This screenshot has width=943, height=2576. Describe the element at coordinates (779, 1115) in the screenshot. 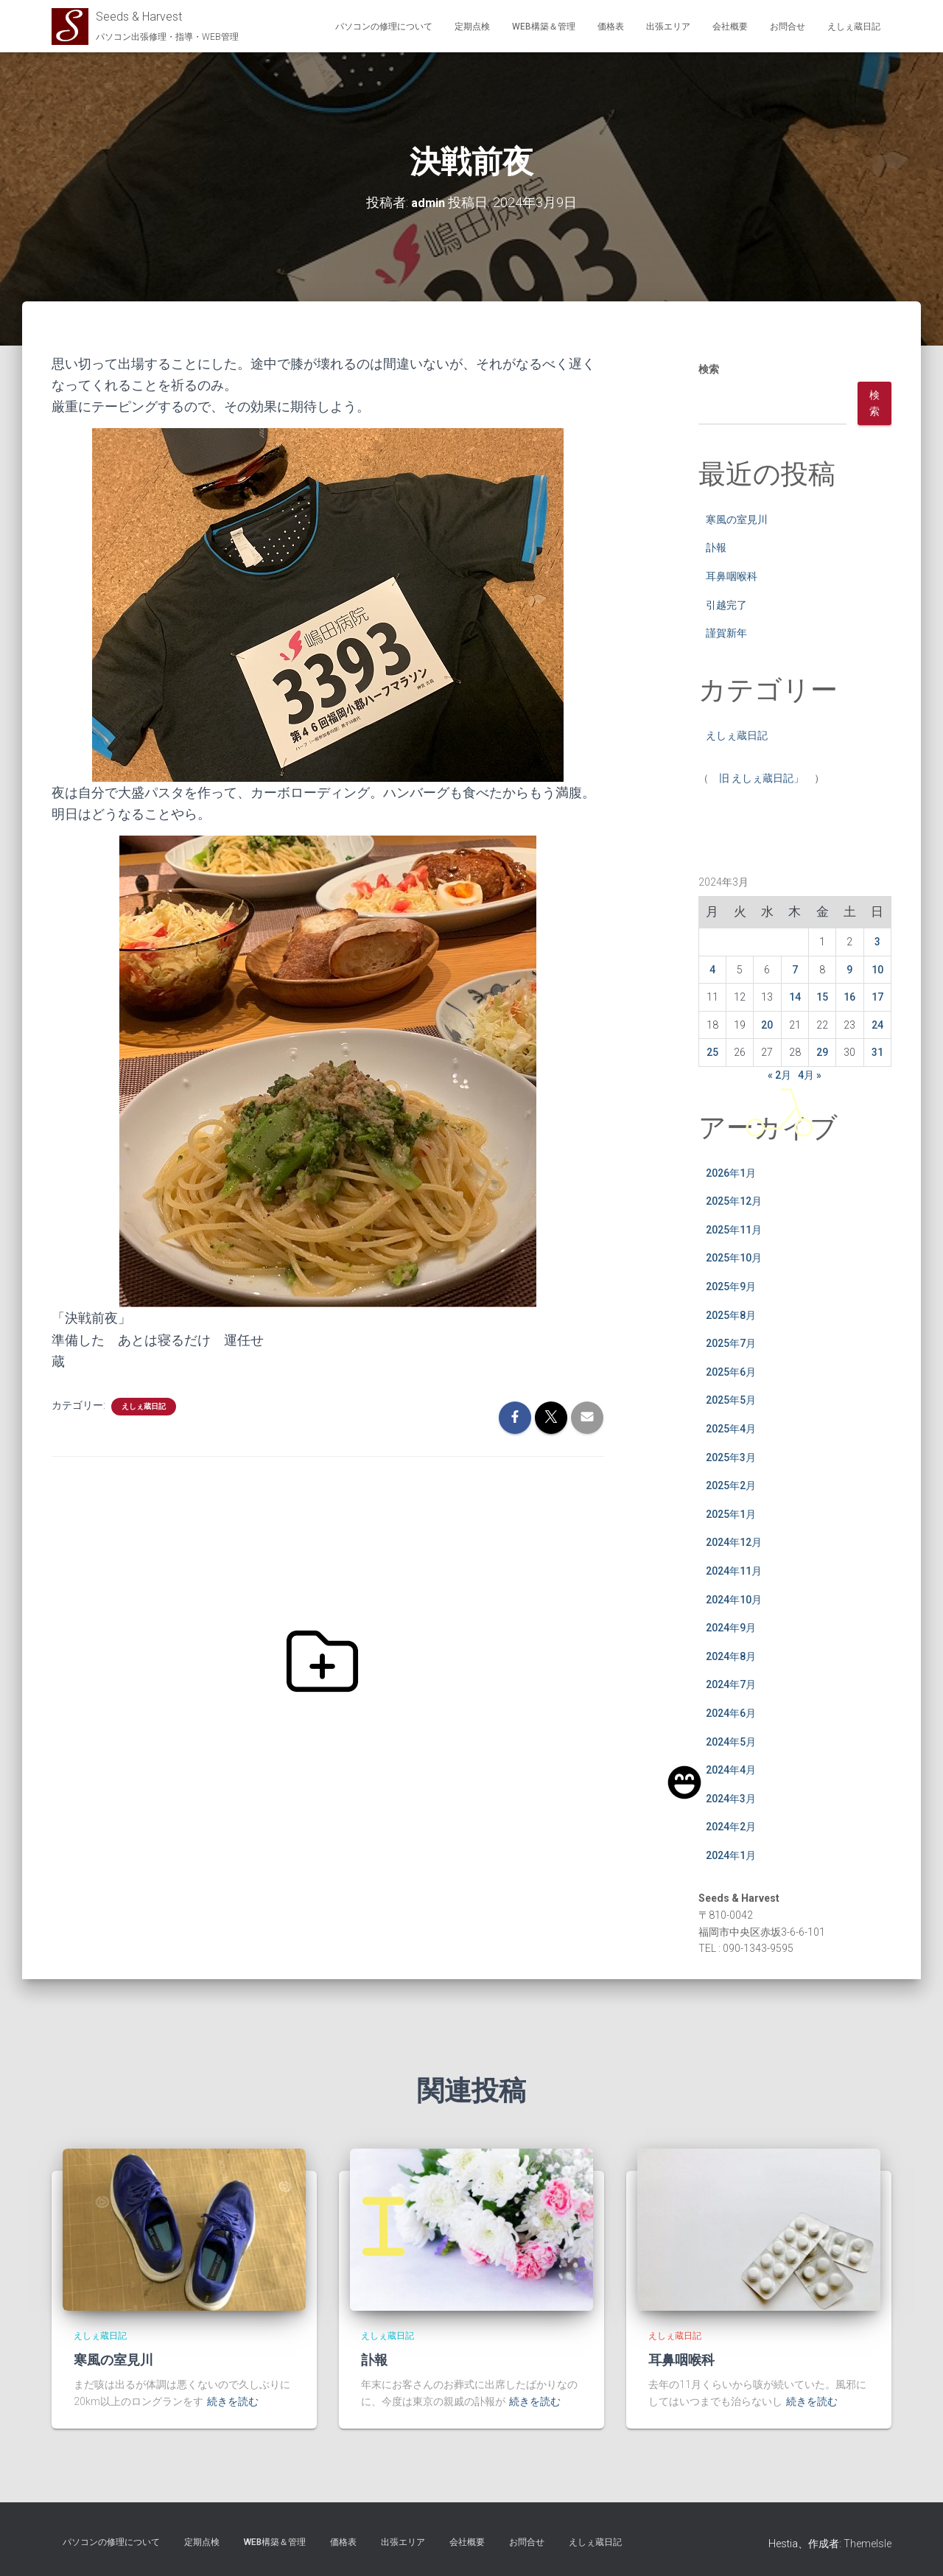

I see `select scooter as transportation mode` at that location.